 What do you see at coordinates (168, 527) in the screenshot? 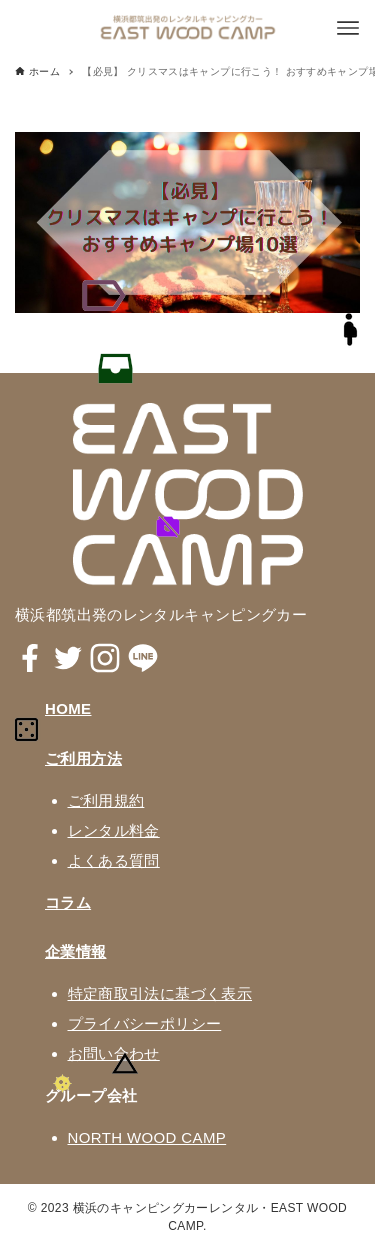
I see `camera is disabled or turned off` at bounding box center [168, 527].